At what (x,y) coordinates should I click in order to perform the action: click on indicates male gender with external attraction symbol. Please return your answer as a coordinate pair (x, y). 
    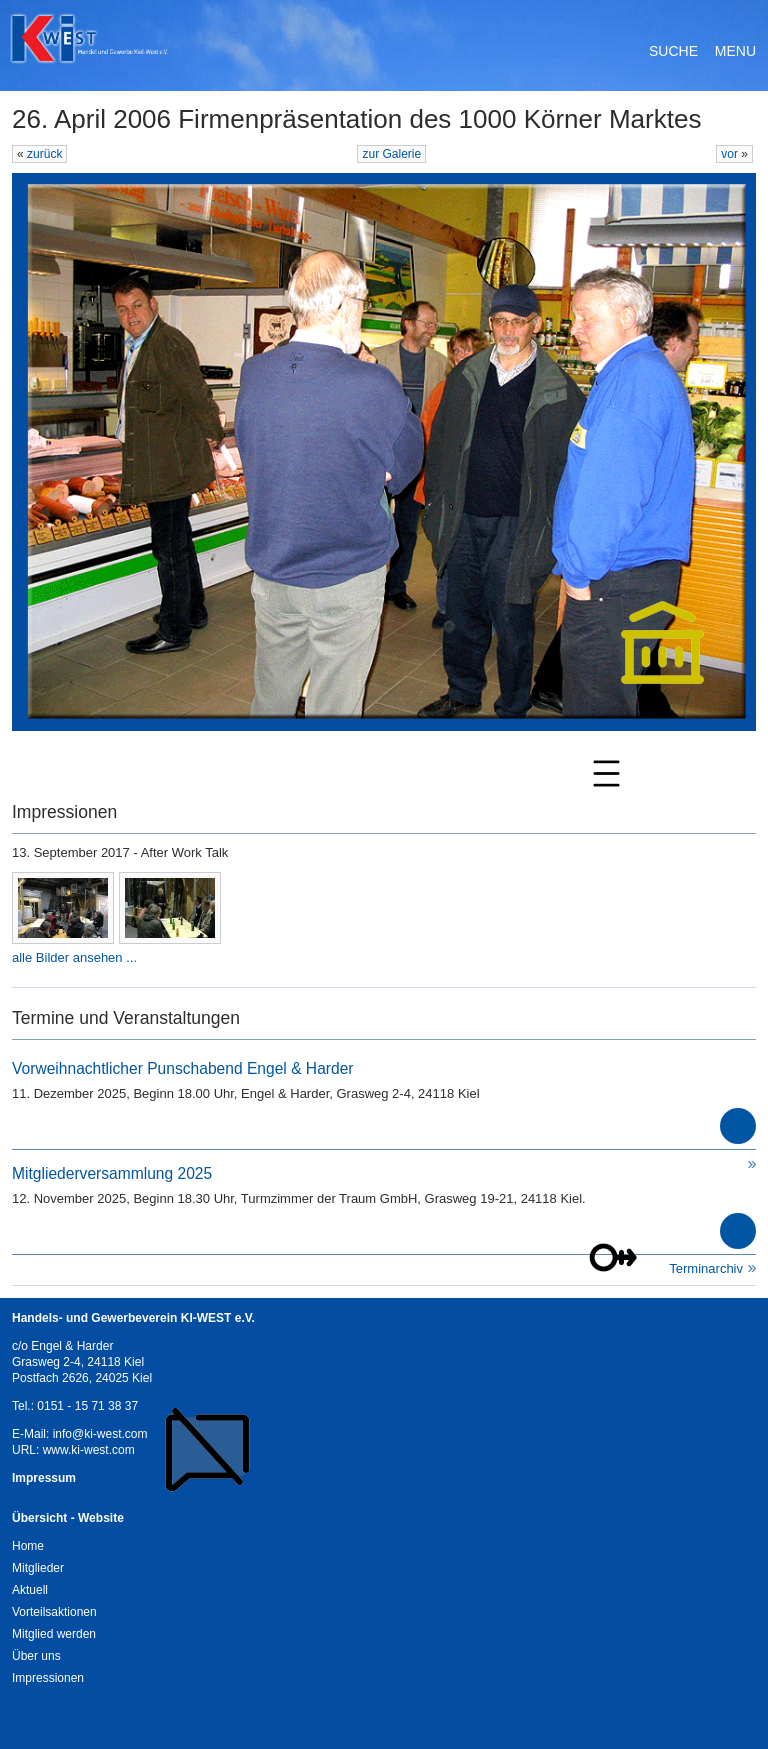
    Looking at the image, I should click on (612, 1257).